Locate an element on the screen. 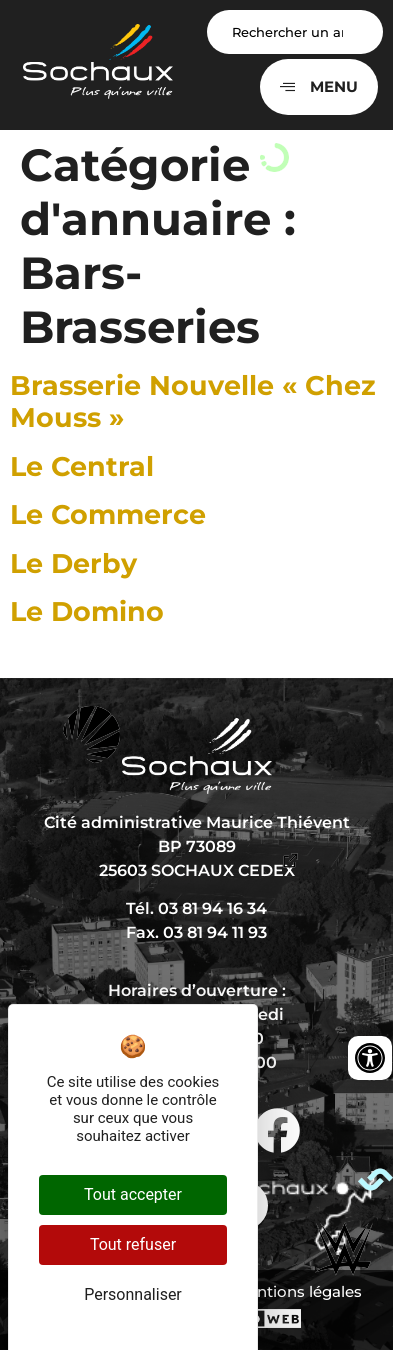 This screenshot has width=393, height=1350. semaphore ci logo is located at coordinates (375, 1179).